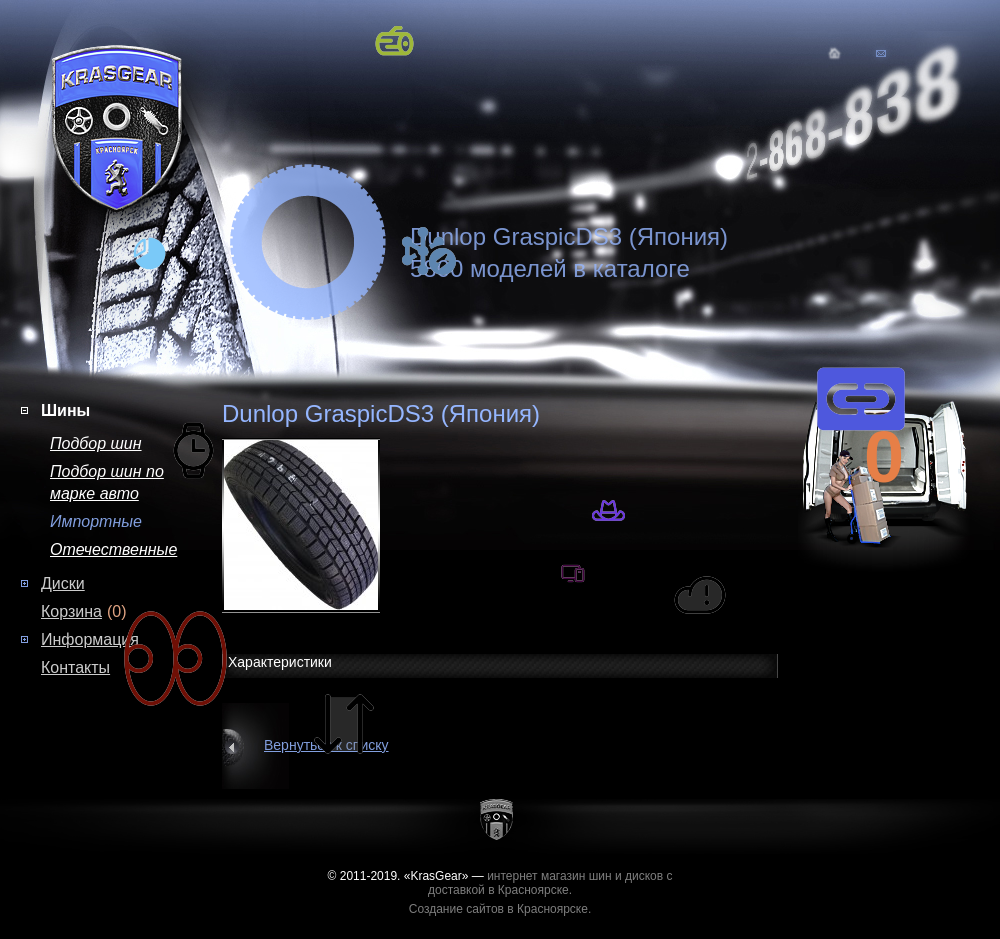 The height and width of the screenshot is (939, 1000). I want to click on view activity log or history, so click(394, 42).